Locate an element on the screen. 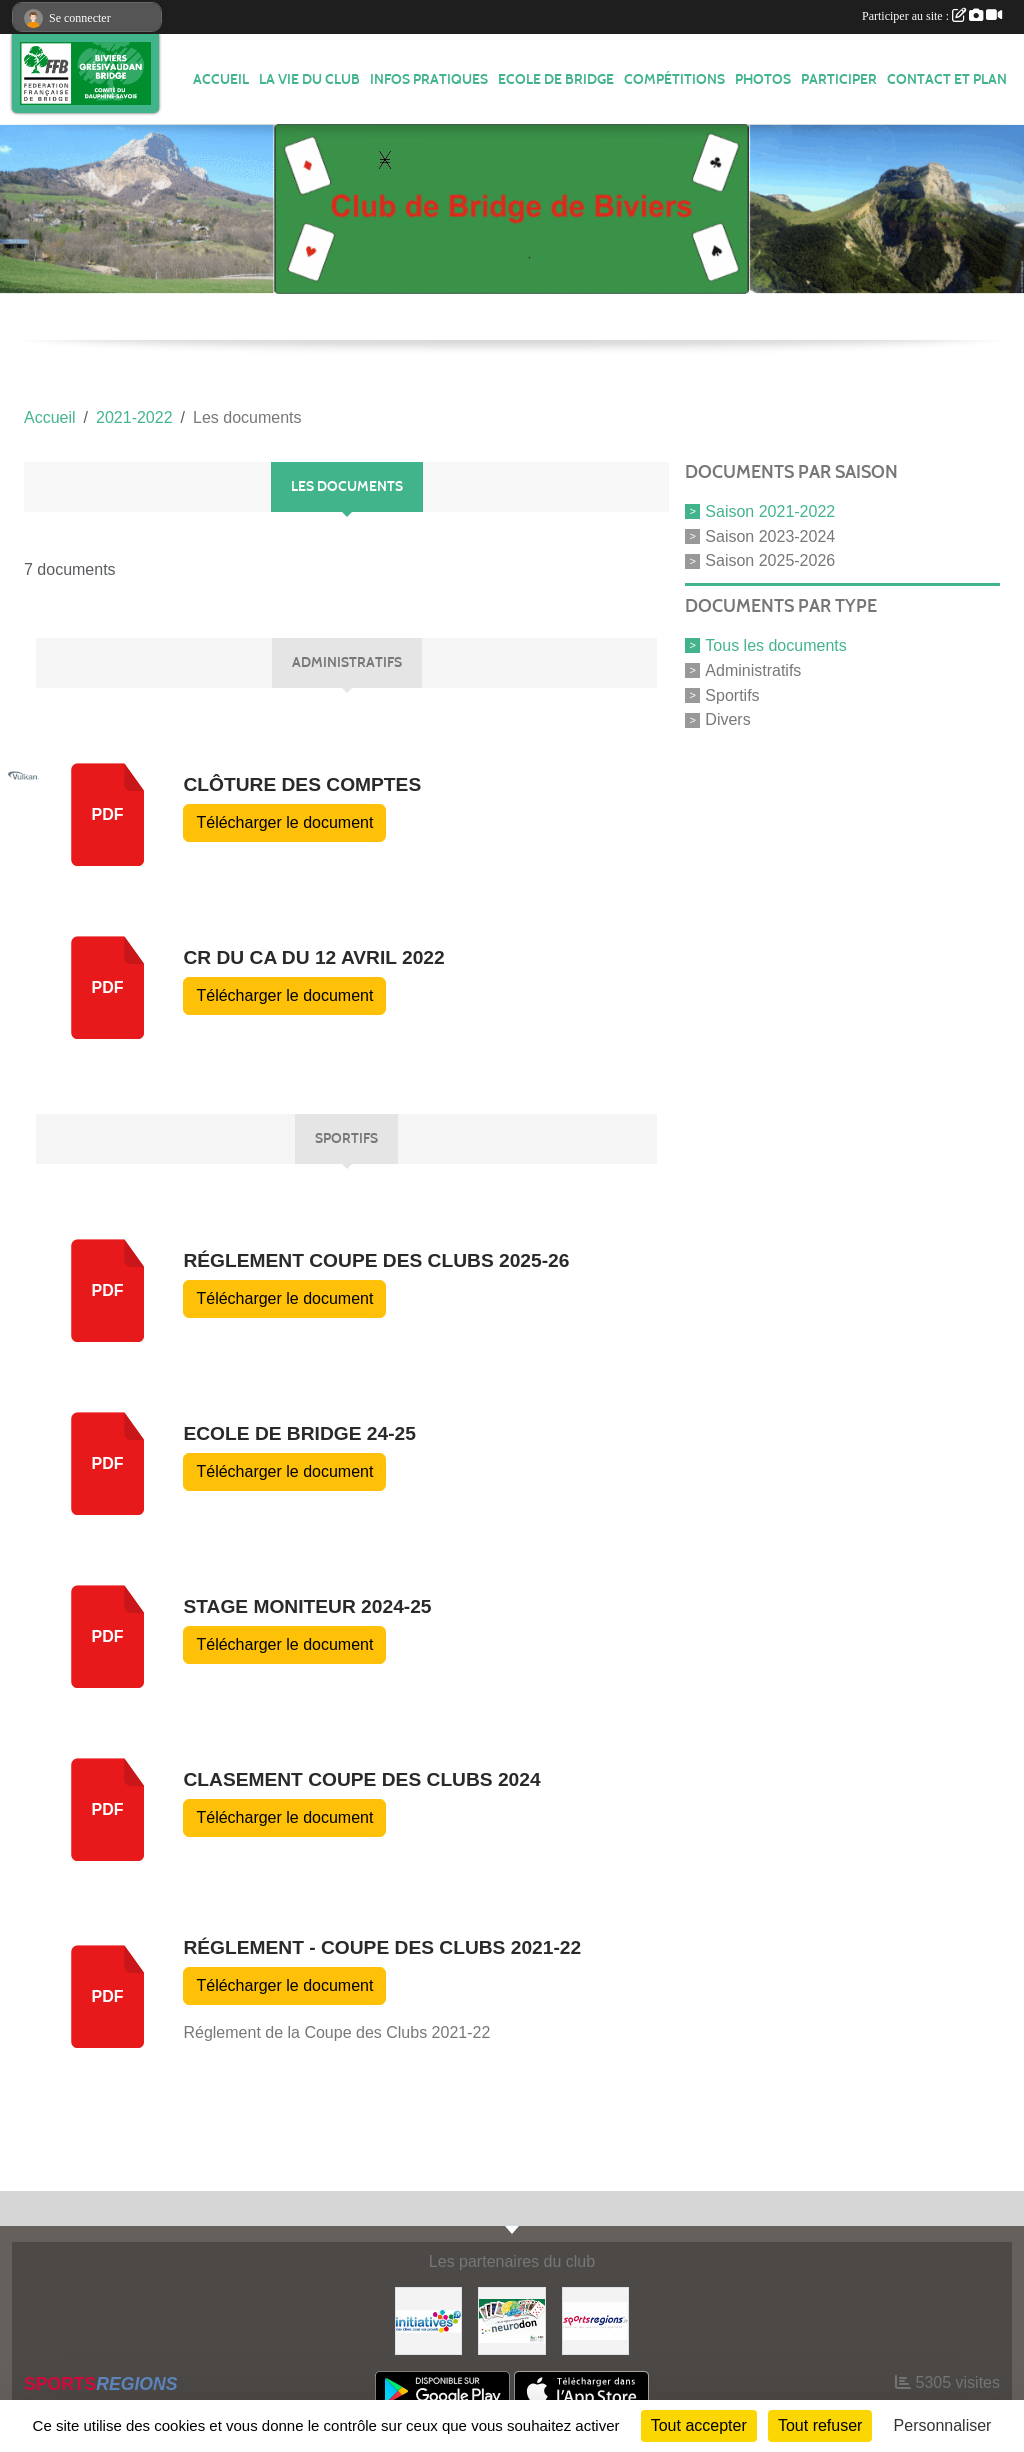 This screenshot has height=2452, width=1024. vulkan graphics API logo is located at coordinates (23, 775).